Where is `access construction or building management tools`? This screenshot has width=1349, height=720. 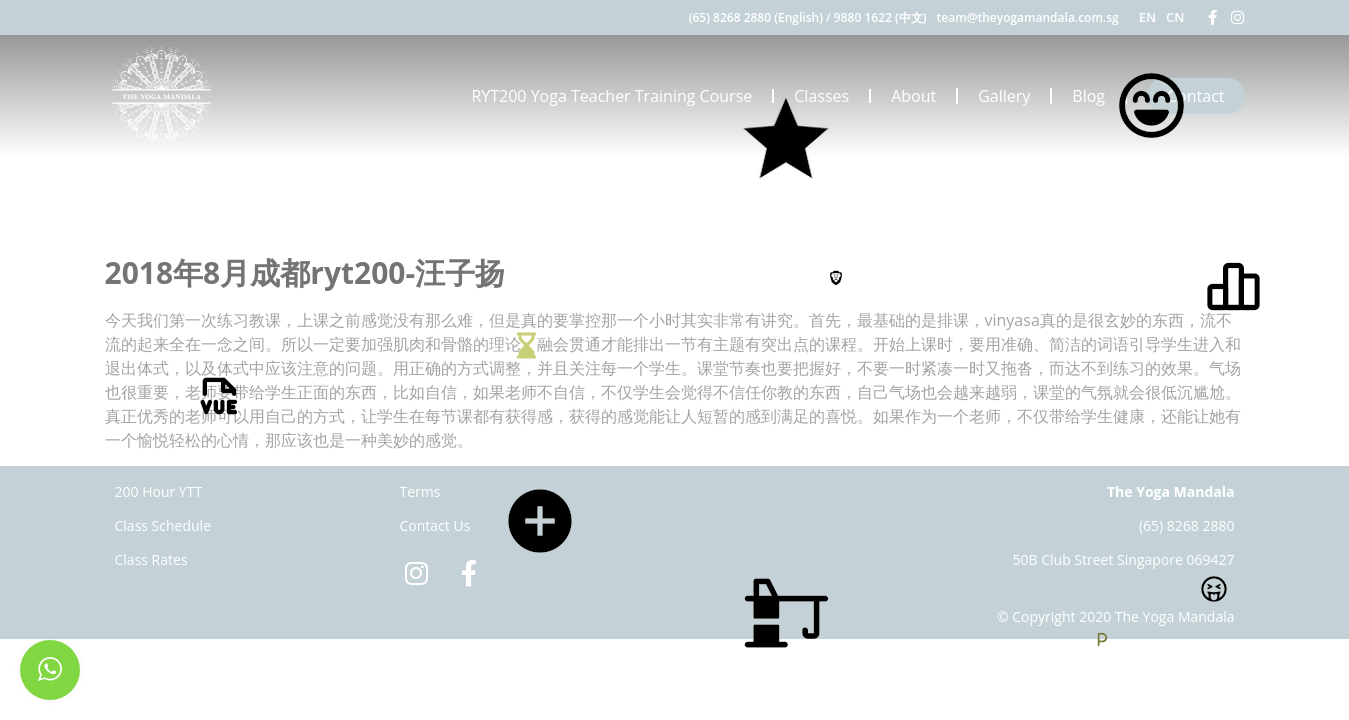 access construction or building management tools is located at coordinates (785, 613).